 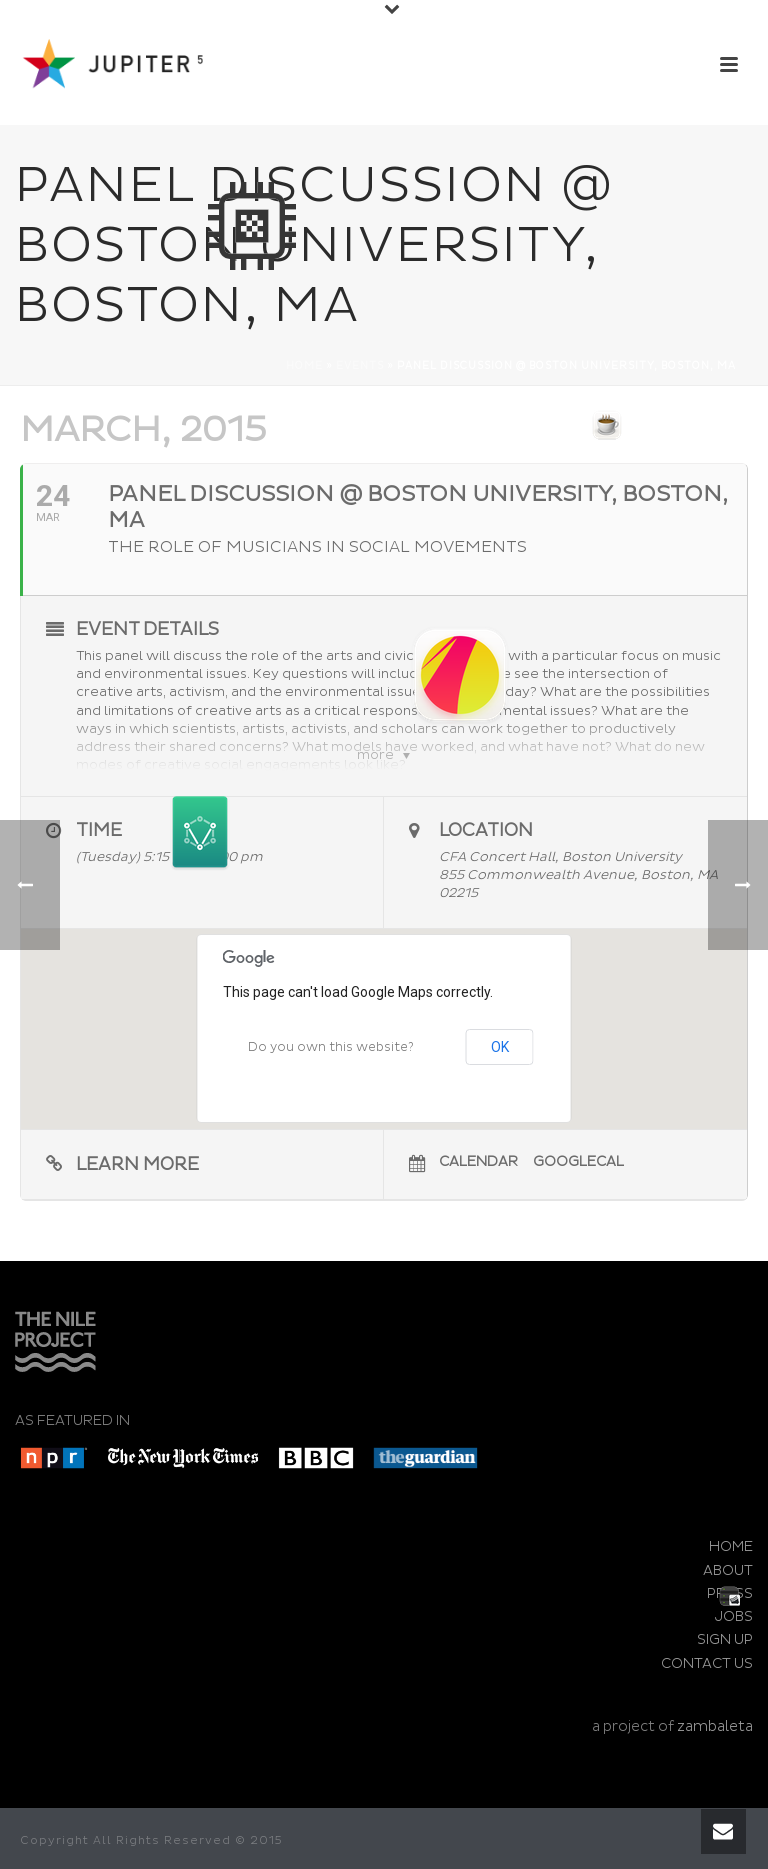 I want to click on configure kerberos authentication settings for network servers, so click(x=729, y=1596).